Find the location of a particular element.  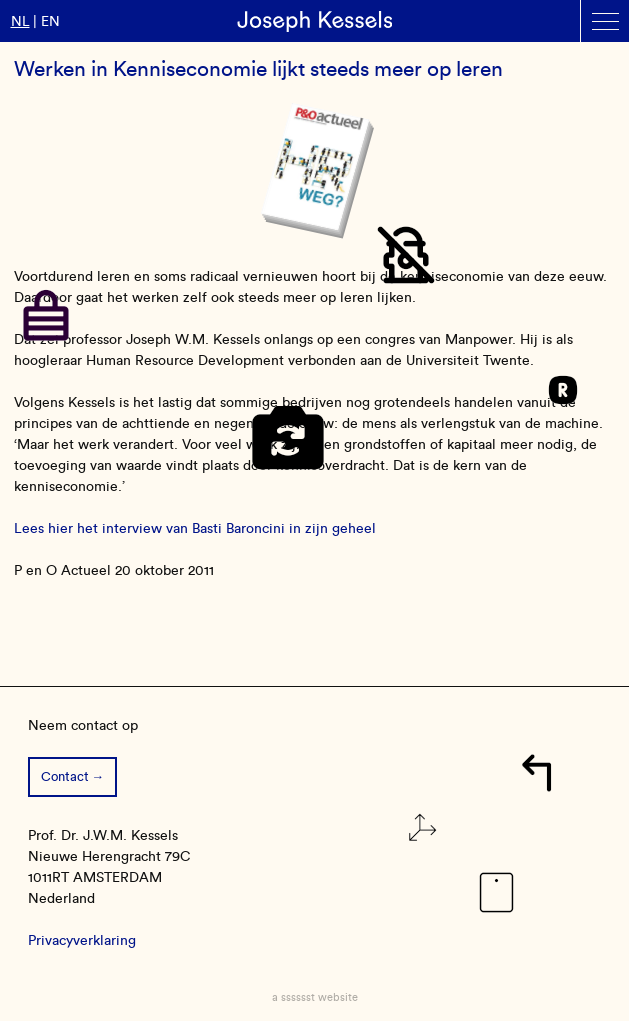

3D vector or axis visualization tool is located at coordinates (421, 829).